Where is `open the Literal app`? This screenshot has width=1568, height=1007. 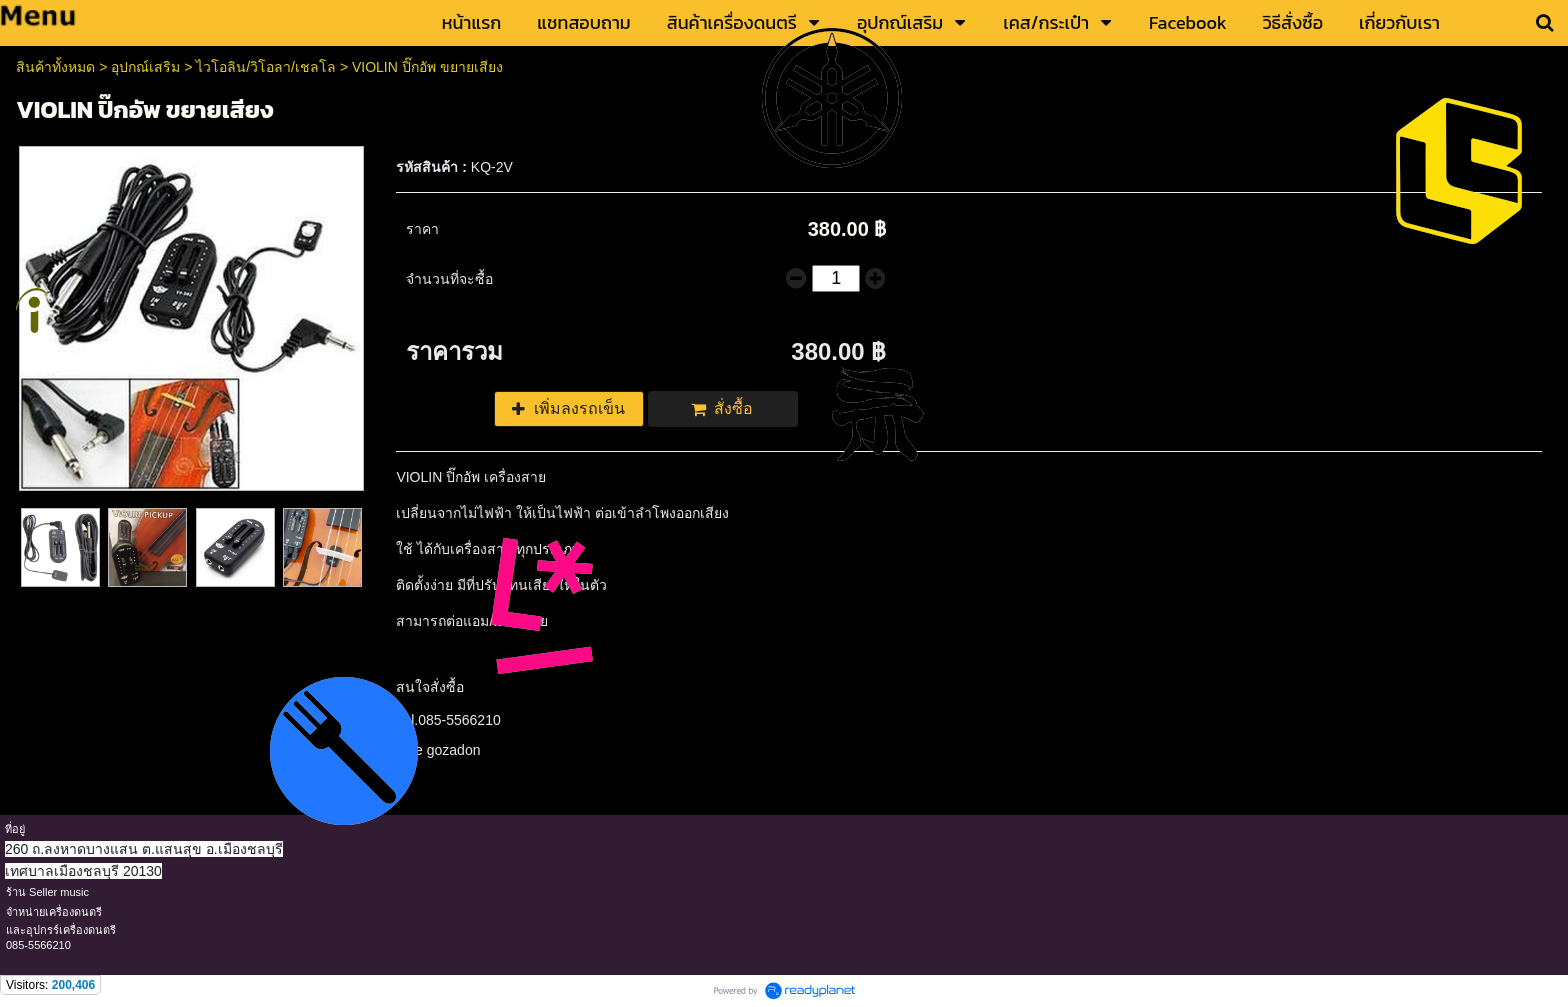 open the Literal app is located at coordinates (542, 606).